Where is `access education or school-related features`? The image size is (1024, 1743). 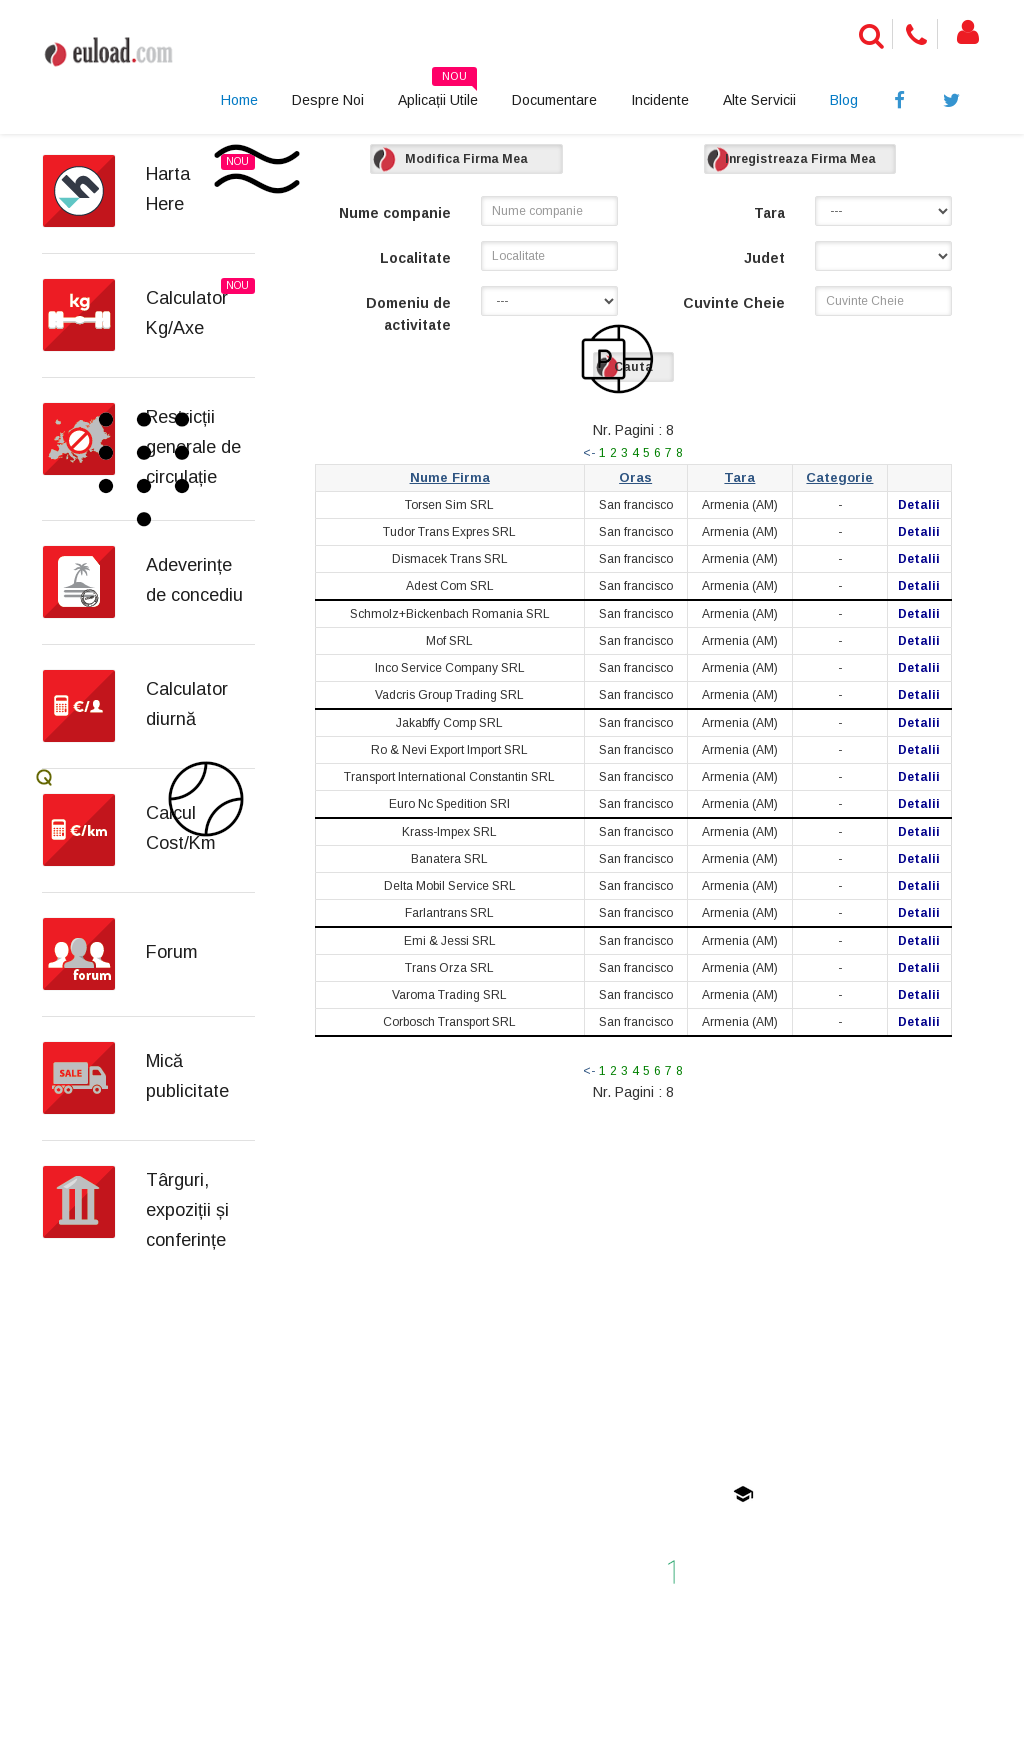 access education or school-related features is located at coordinates (743, 1494).